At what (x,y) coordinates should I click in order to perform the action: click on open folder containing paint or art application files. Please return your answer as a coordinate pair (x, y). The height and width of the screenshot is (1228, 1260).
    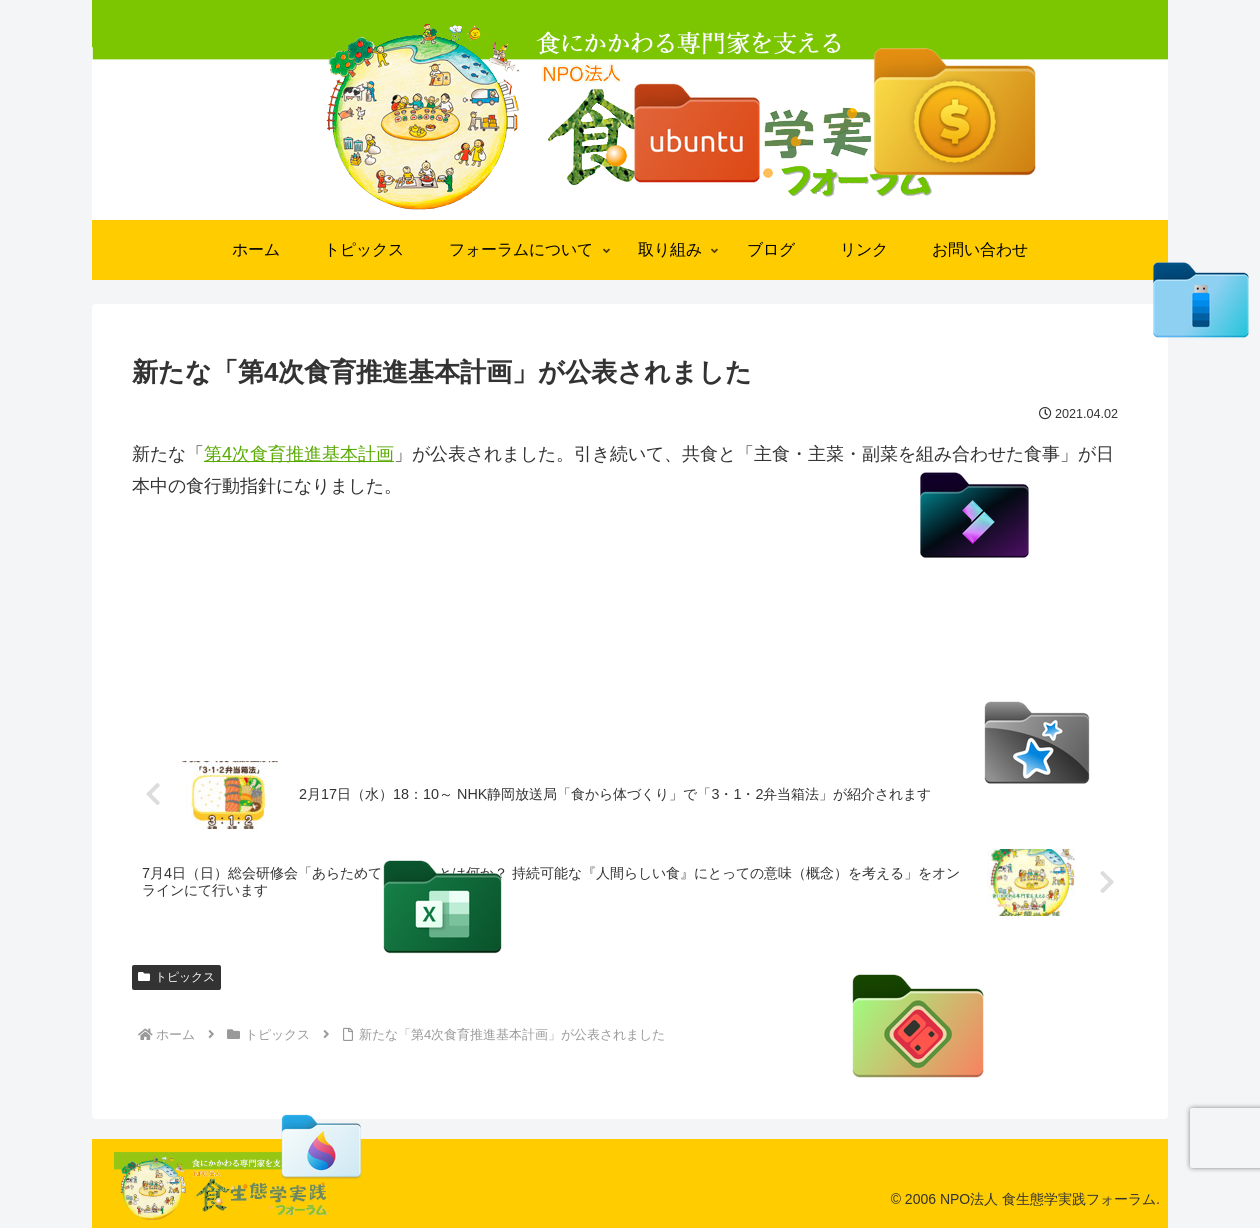
    Looking at the image, I should click on (321, 1148).